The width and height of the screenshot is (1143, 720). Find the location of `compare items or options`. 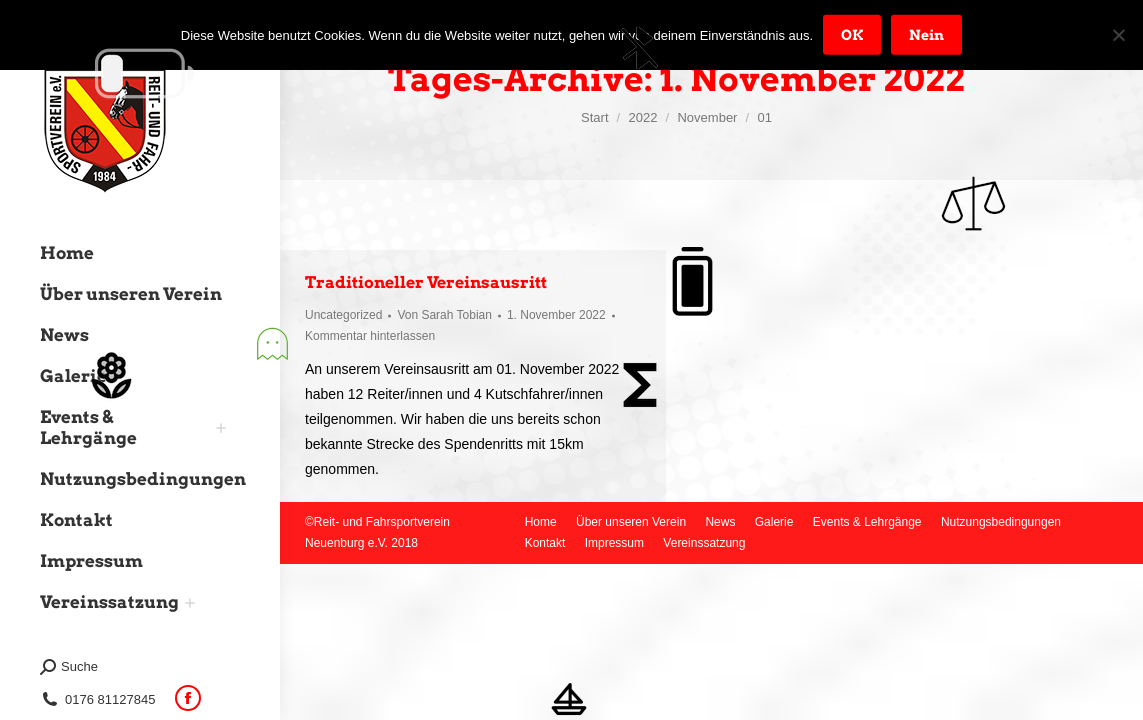

compare items or options is located at coordinates (973, 203).